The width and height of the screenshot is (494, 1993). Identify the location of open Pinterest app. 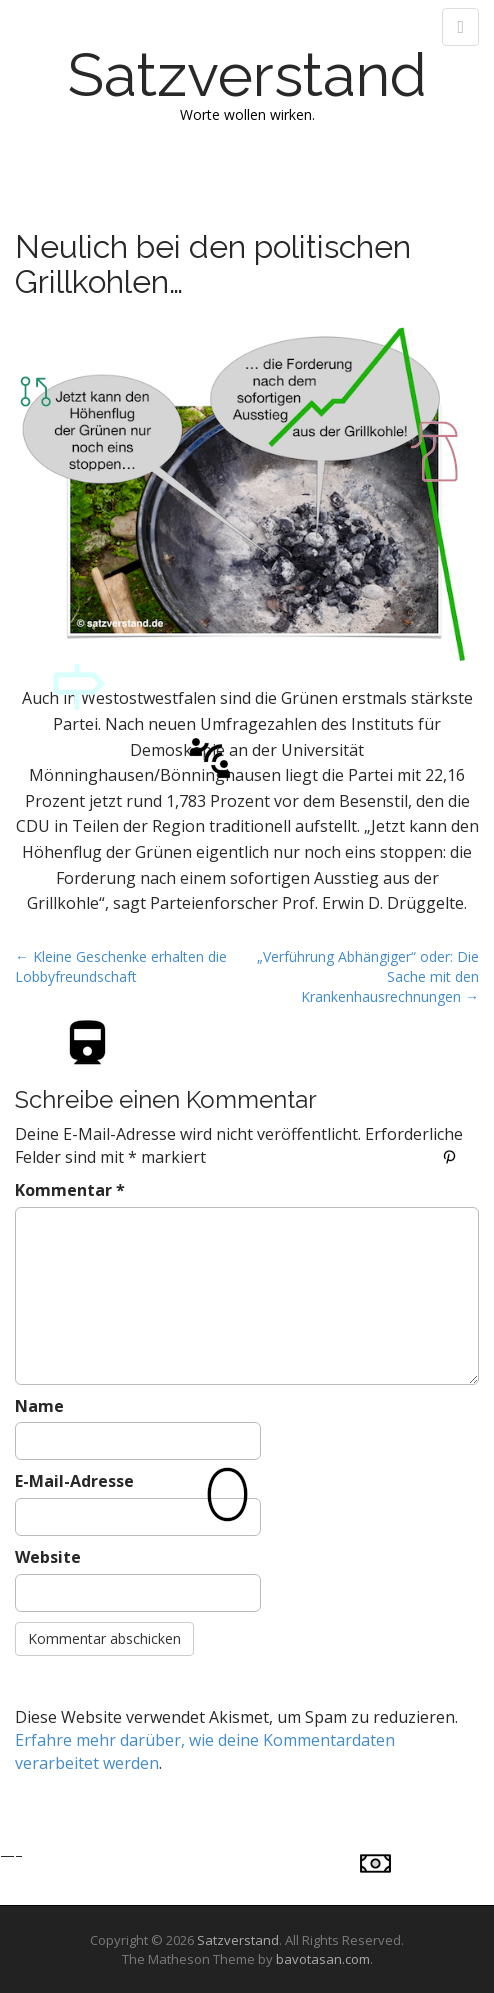
(449, 1157).